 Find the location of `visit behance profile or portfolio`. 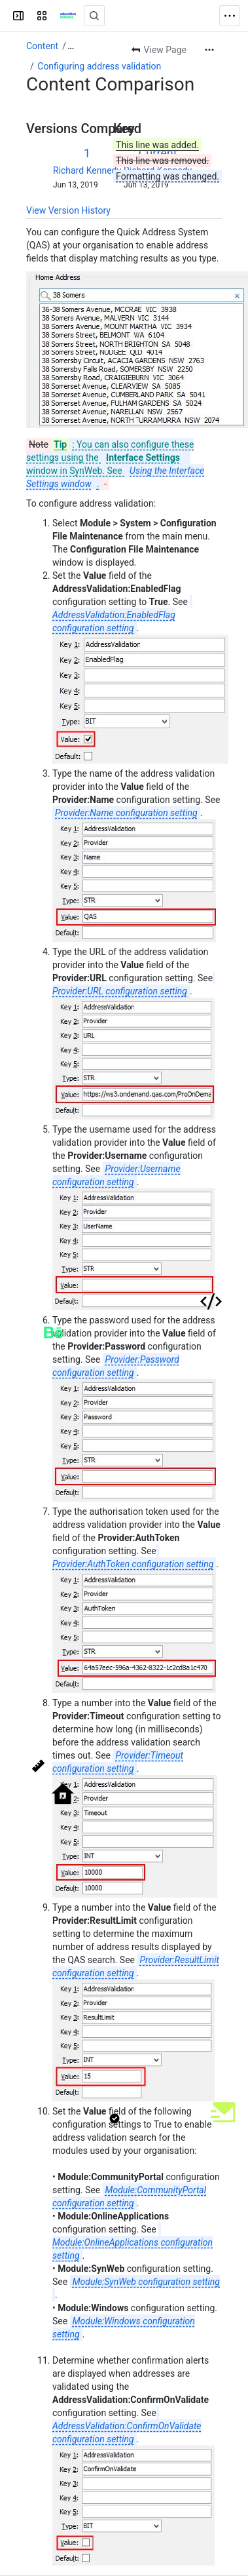

visit behance profile or portfolio is located at coordinates (53, 1332).